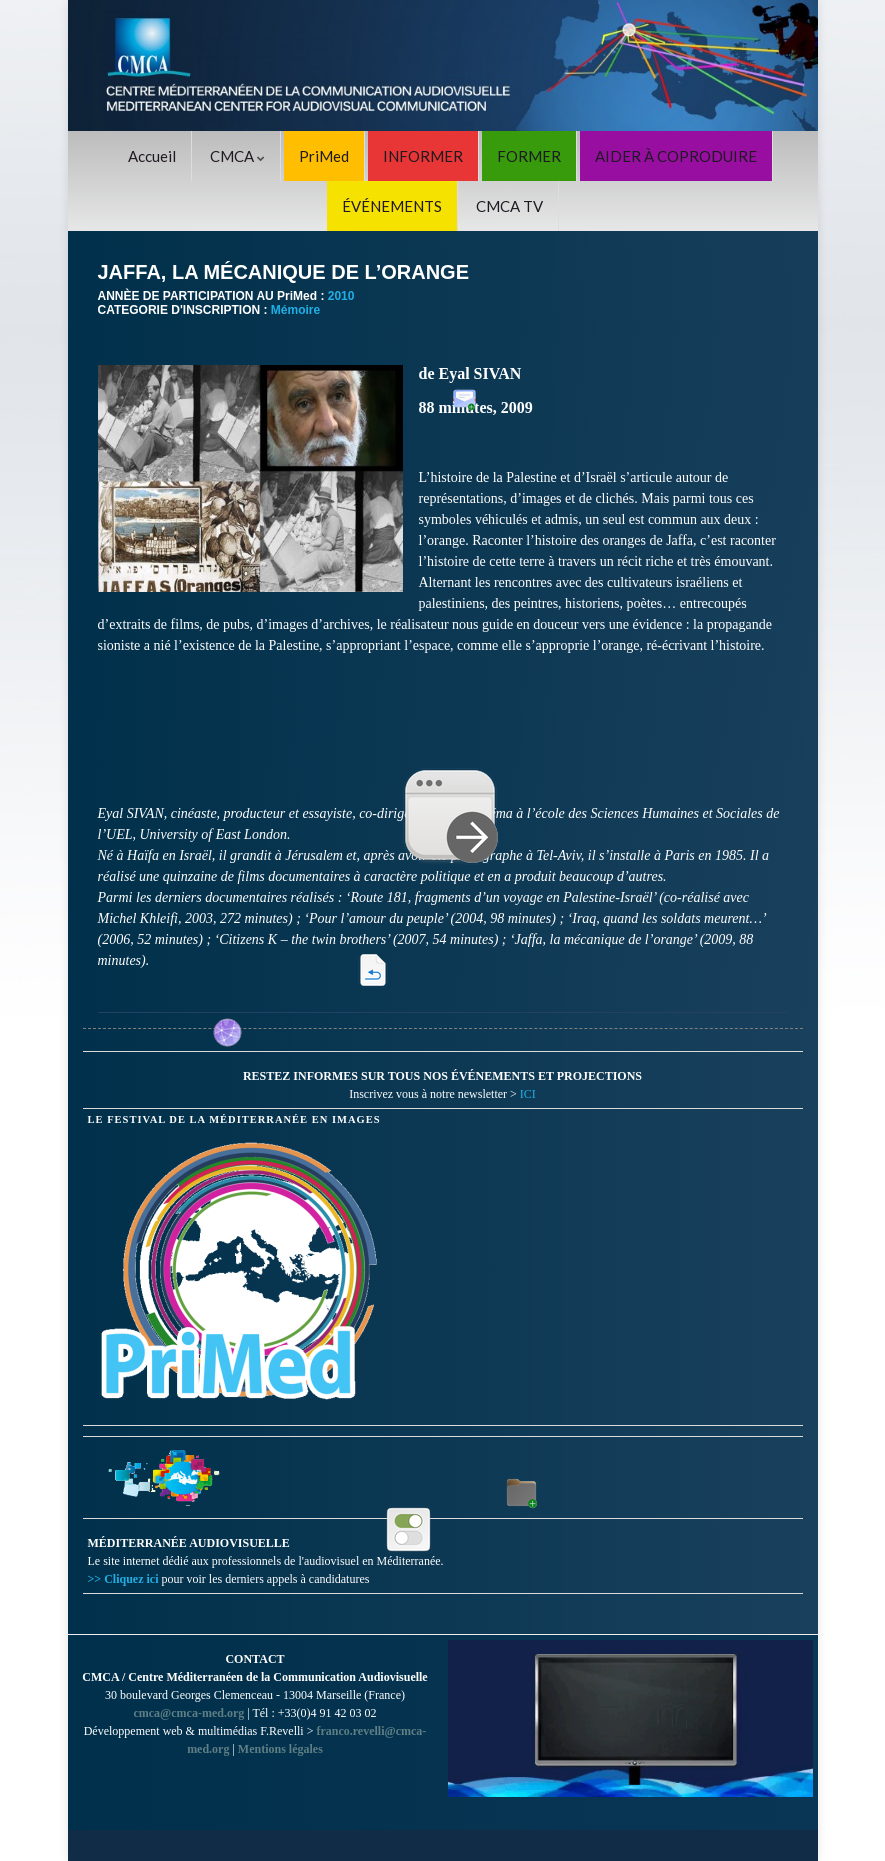 Image resolution: width=885 pixels, height=1861 pixels. Describe the element at coordinates (408, 1529) in the screenshot. I see `open system tweaks or settings customization` at that location.